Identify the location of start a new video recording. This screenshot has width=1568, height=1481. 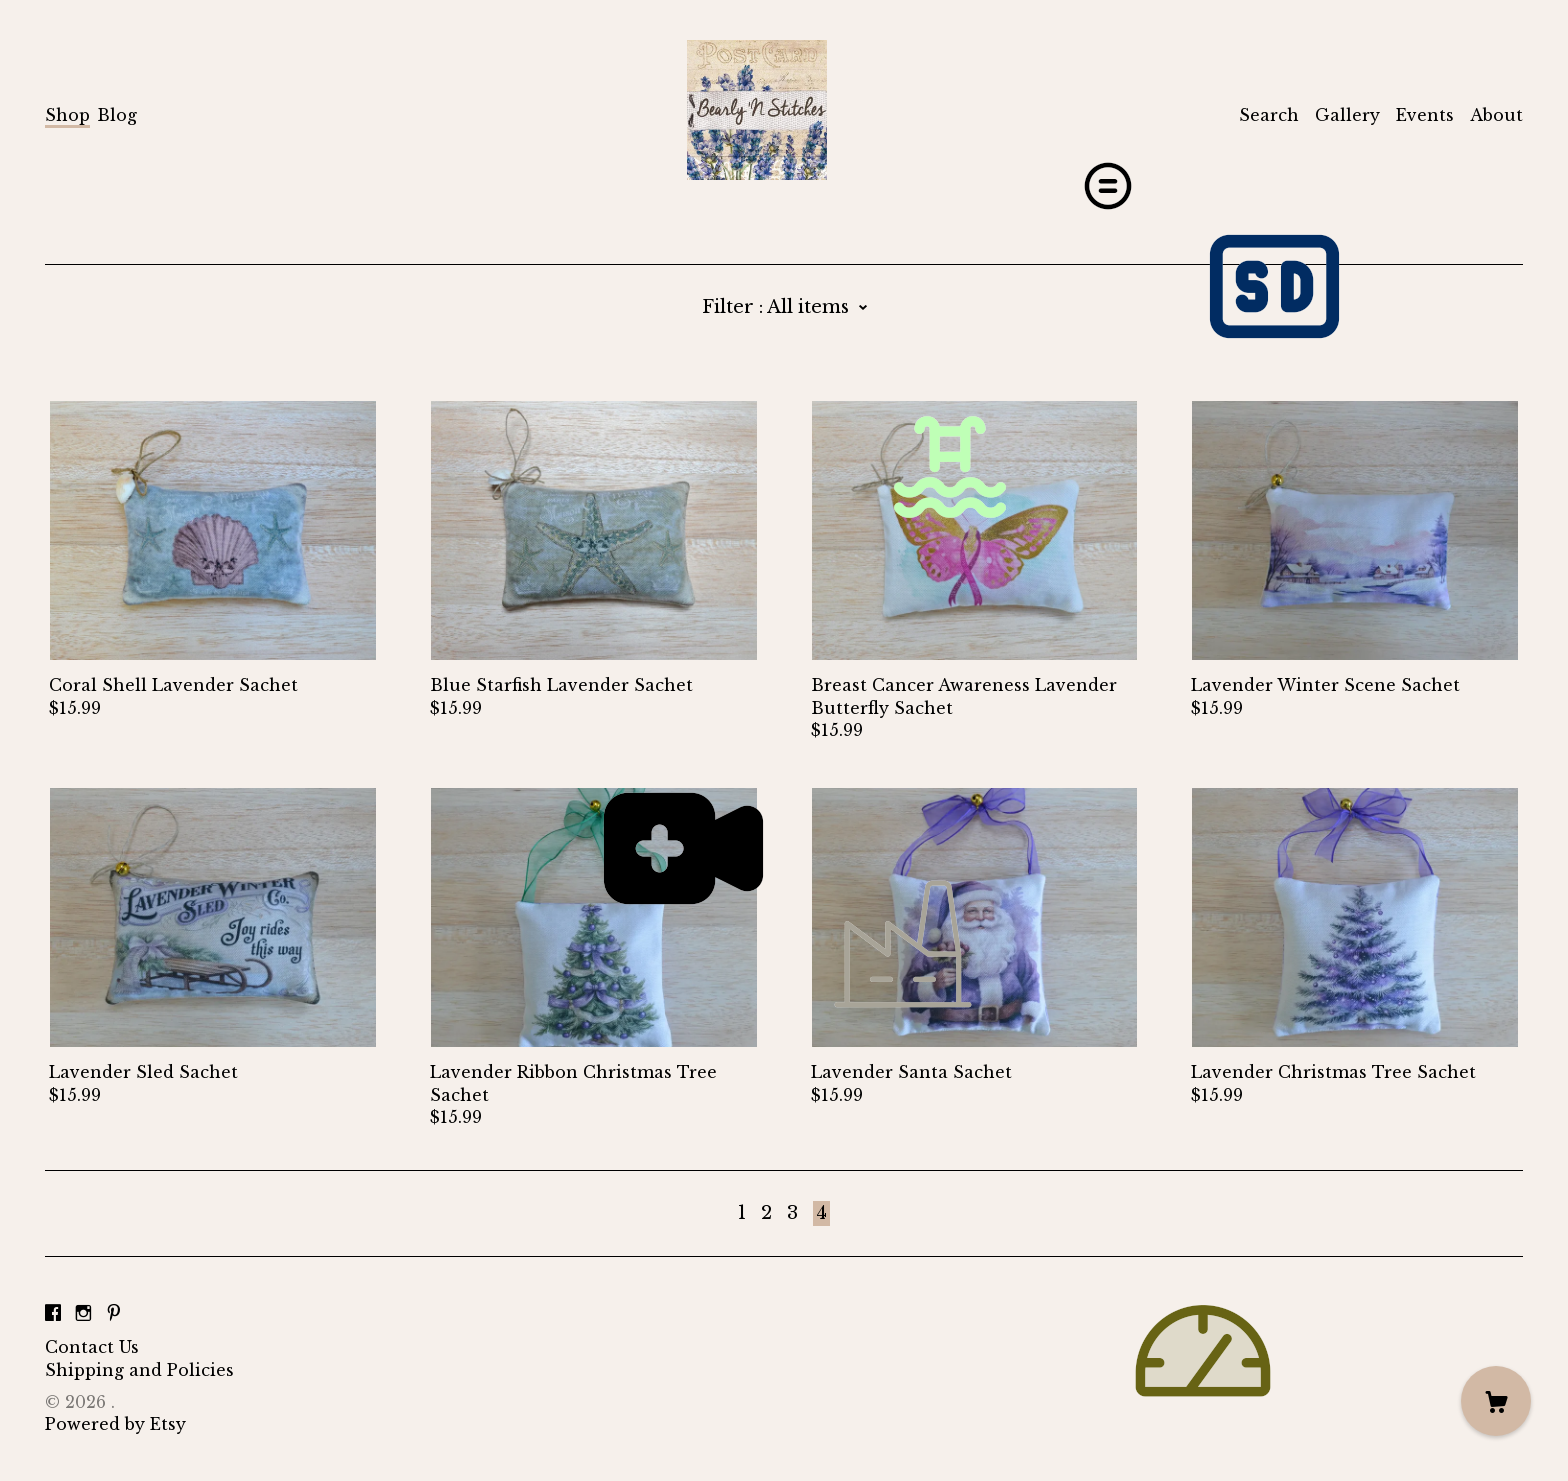
(683, 848).